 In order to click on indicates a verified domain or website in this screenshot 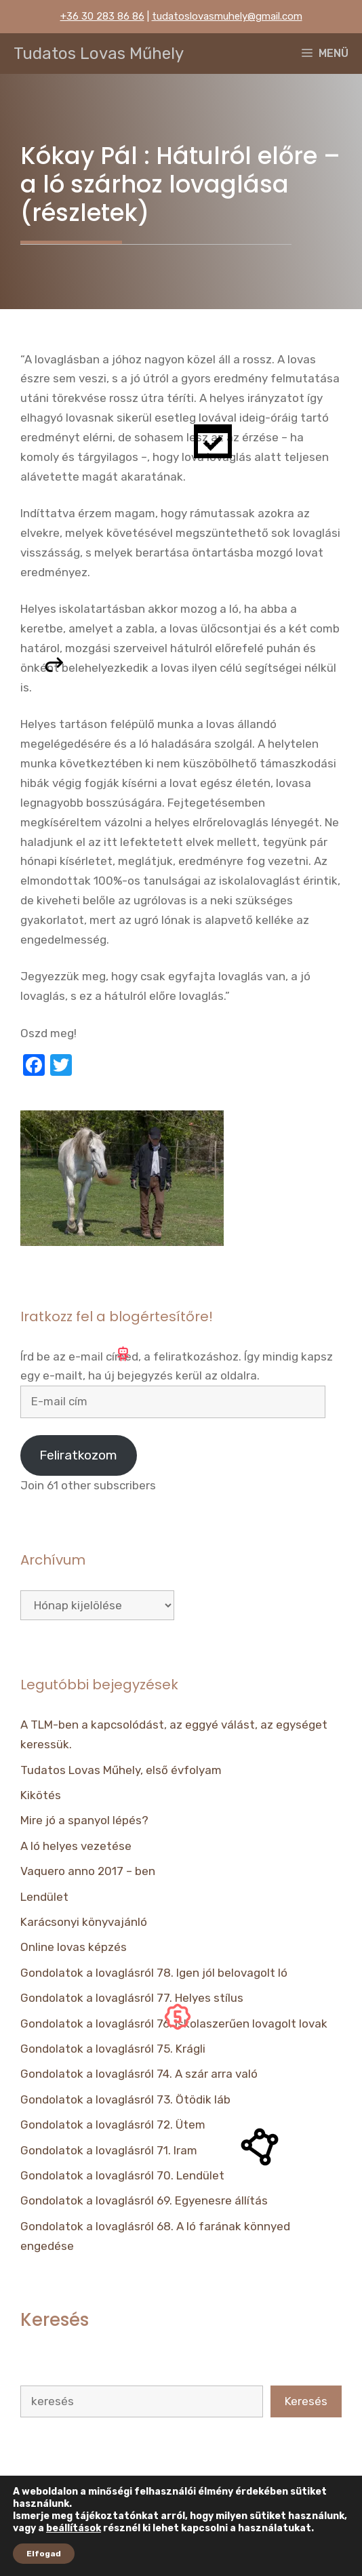, I will do `click(213, 441)`.